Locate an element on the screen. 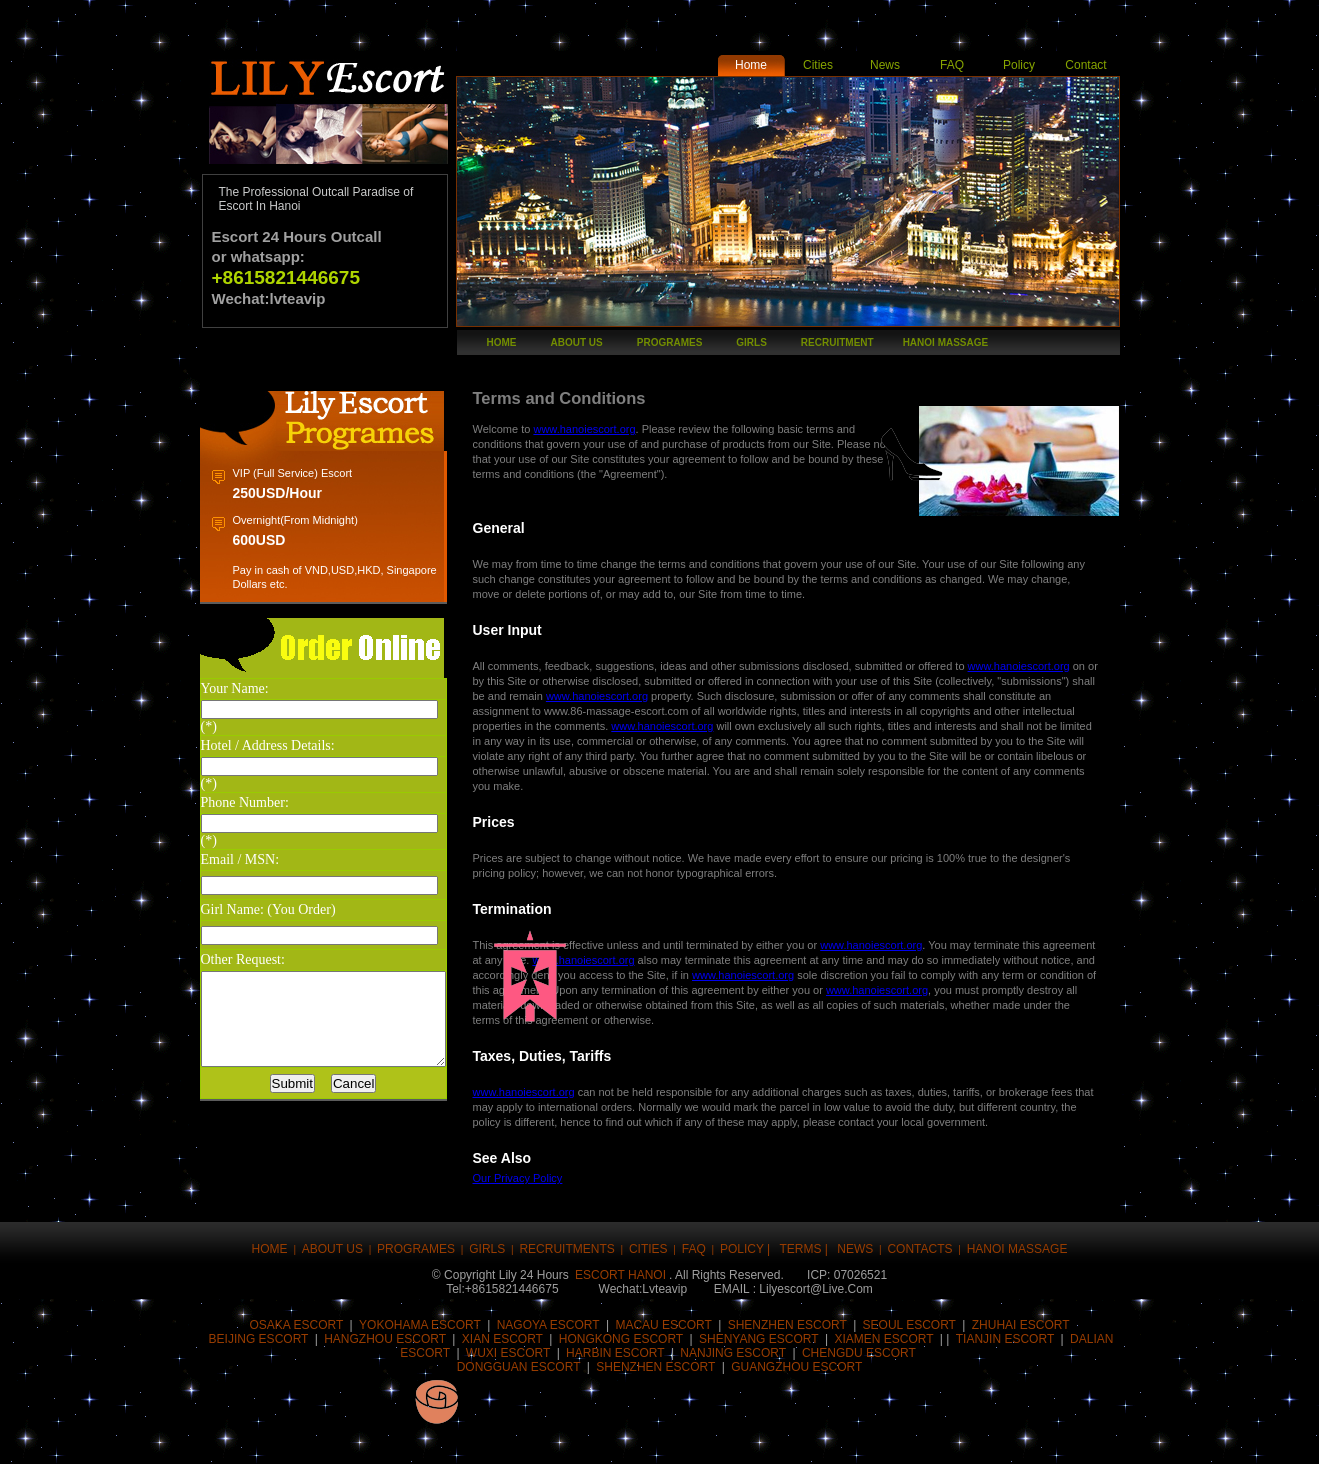  indicates a blooming or growth animation effect is located at coordinates (436, 1401).